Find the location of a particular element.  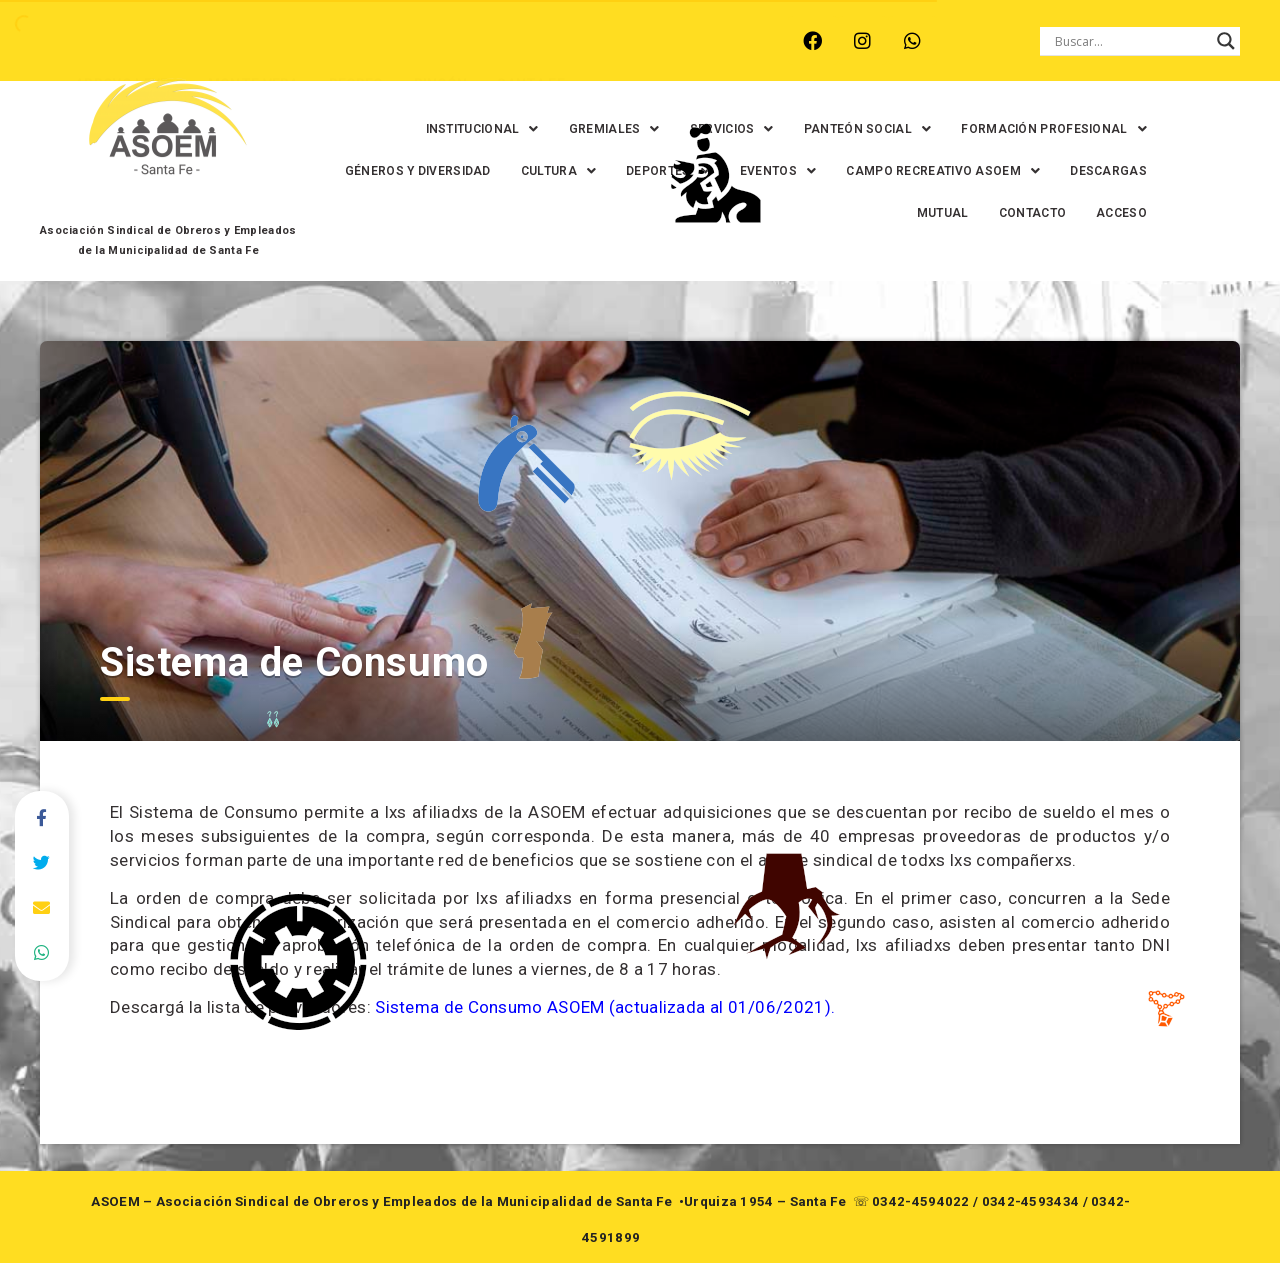

view root system or underground elements is located at coordinates (786, 906).